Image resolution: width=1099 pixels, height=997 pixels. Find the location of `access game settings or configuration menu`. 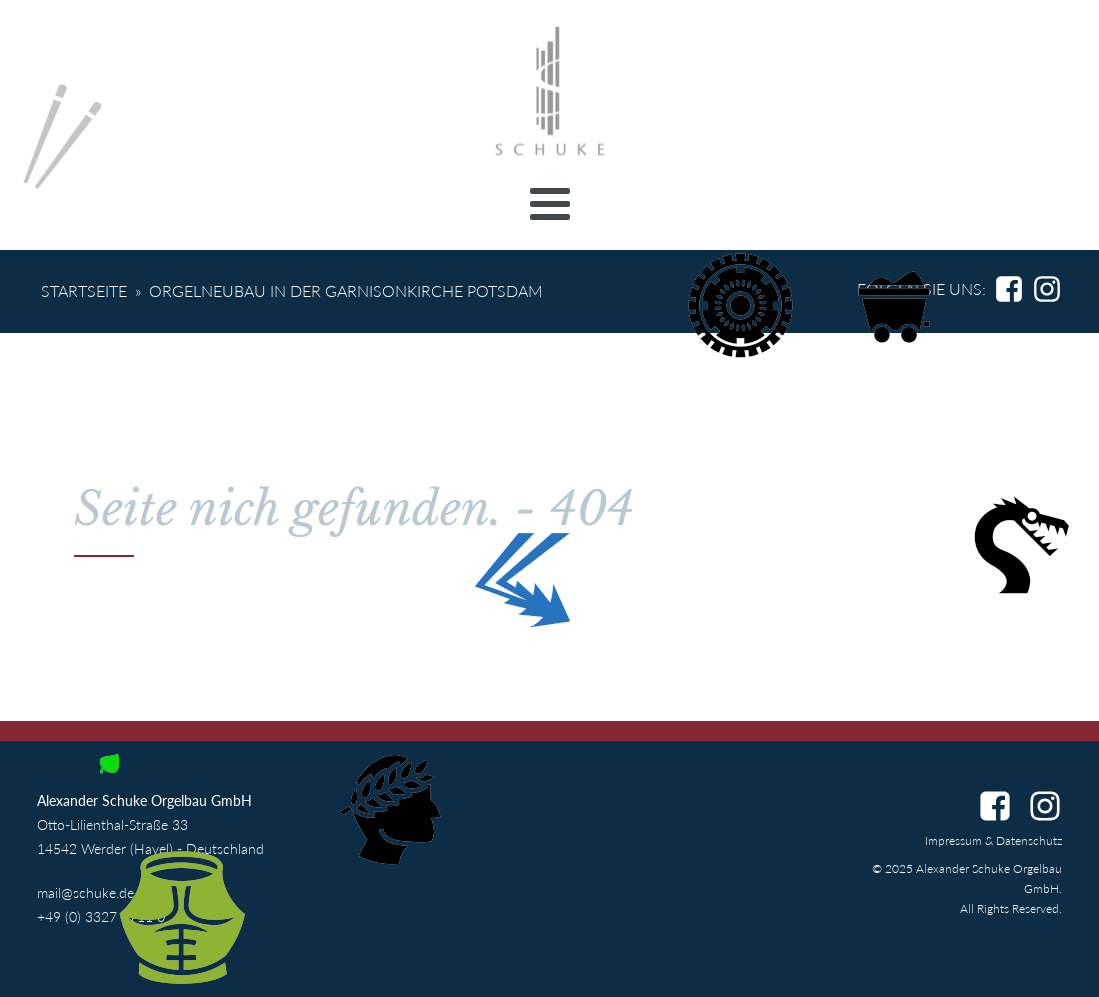

access game settings or configuration menu is located at coordinates (740, 305).